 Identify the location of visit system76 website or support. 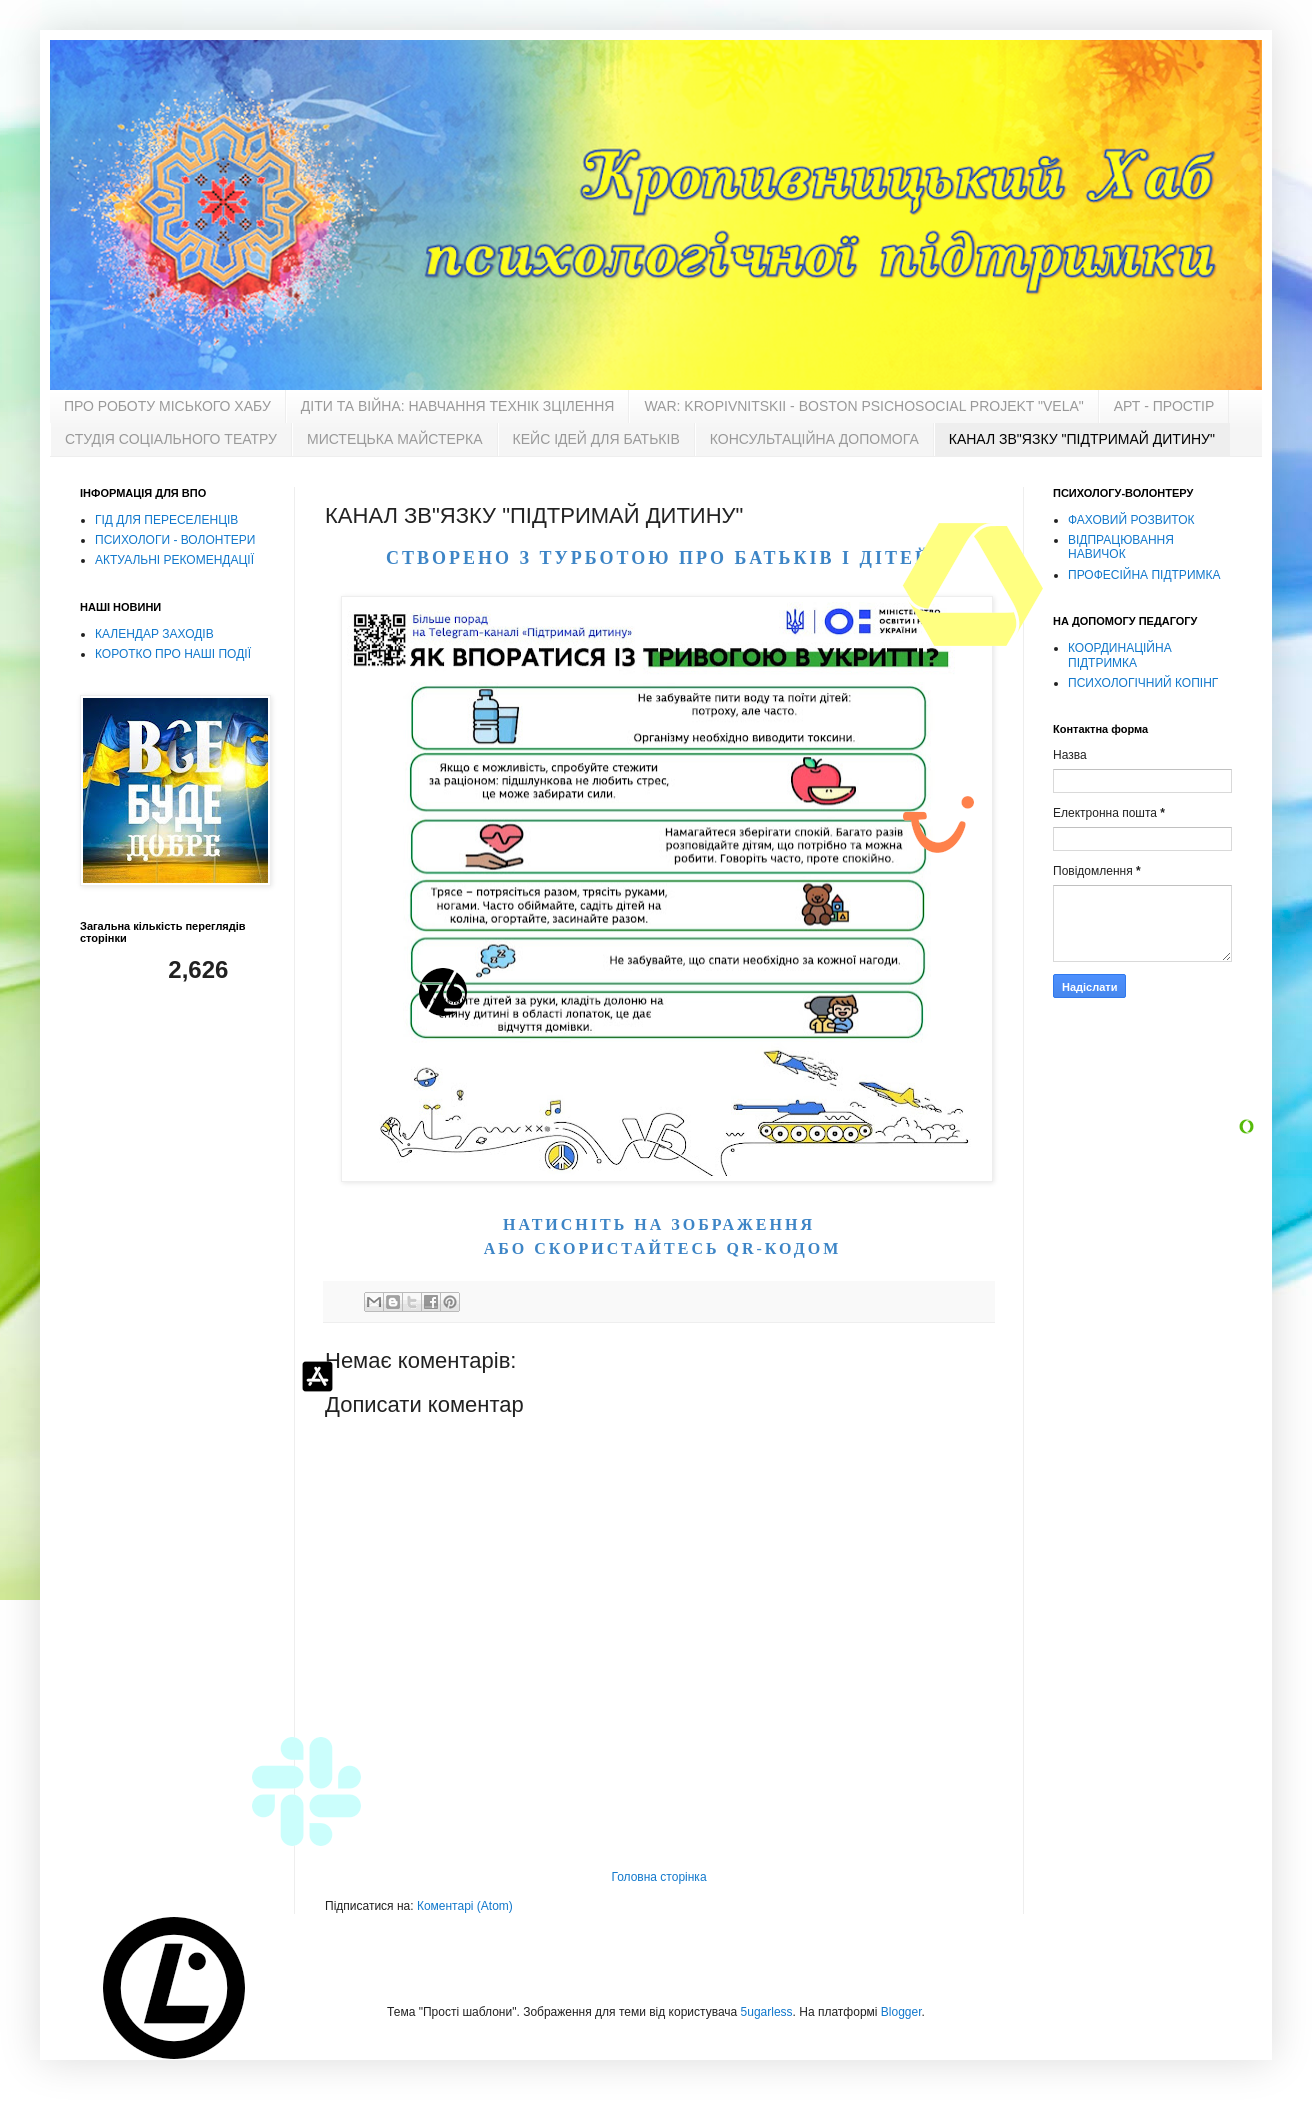
(443, 992).